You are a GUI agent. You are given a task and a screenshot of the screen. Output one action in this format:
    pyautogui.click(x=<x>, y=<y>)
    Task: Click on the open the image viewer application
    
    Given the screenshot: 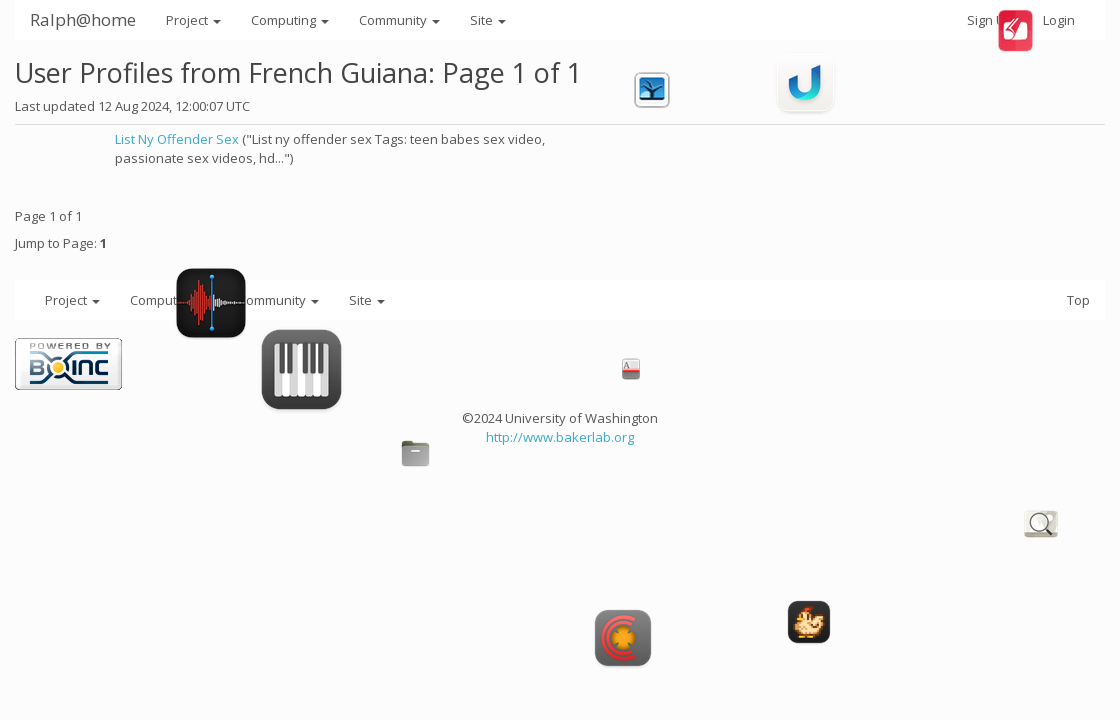 What is the action you would take?
    pyautogui.click(x=1041, y=524)
    